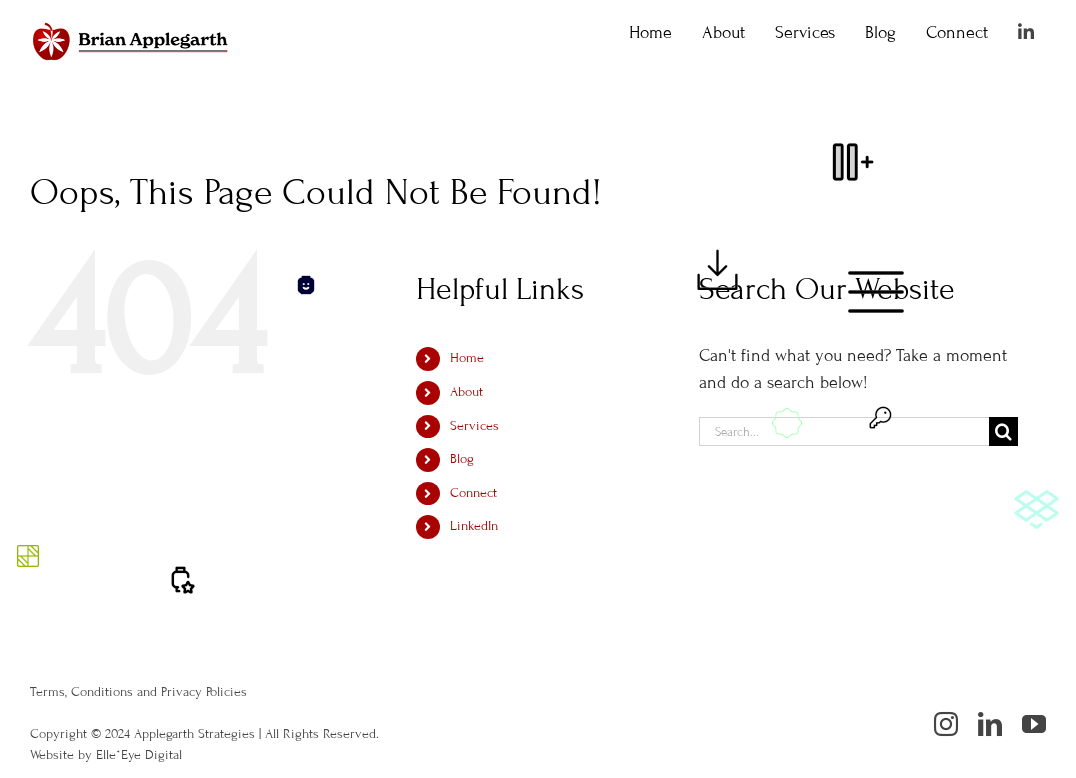  Describe the element at coordinates (180, 579) in the screenshot. I see `mark smartwatch as favorite device` at that location.